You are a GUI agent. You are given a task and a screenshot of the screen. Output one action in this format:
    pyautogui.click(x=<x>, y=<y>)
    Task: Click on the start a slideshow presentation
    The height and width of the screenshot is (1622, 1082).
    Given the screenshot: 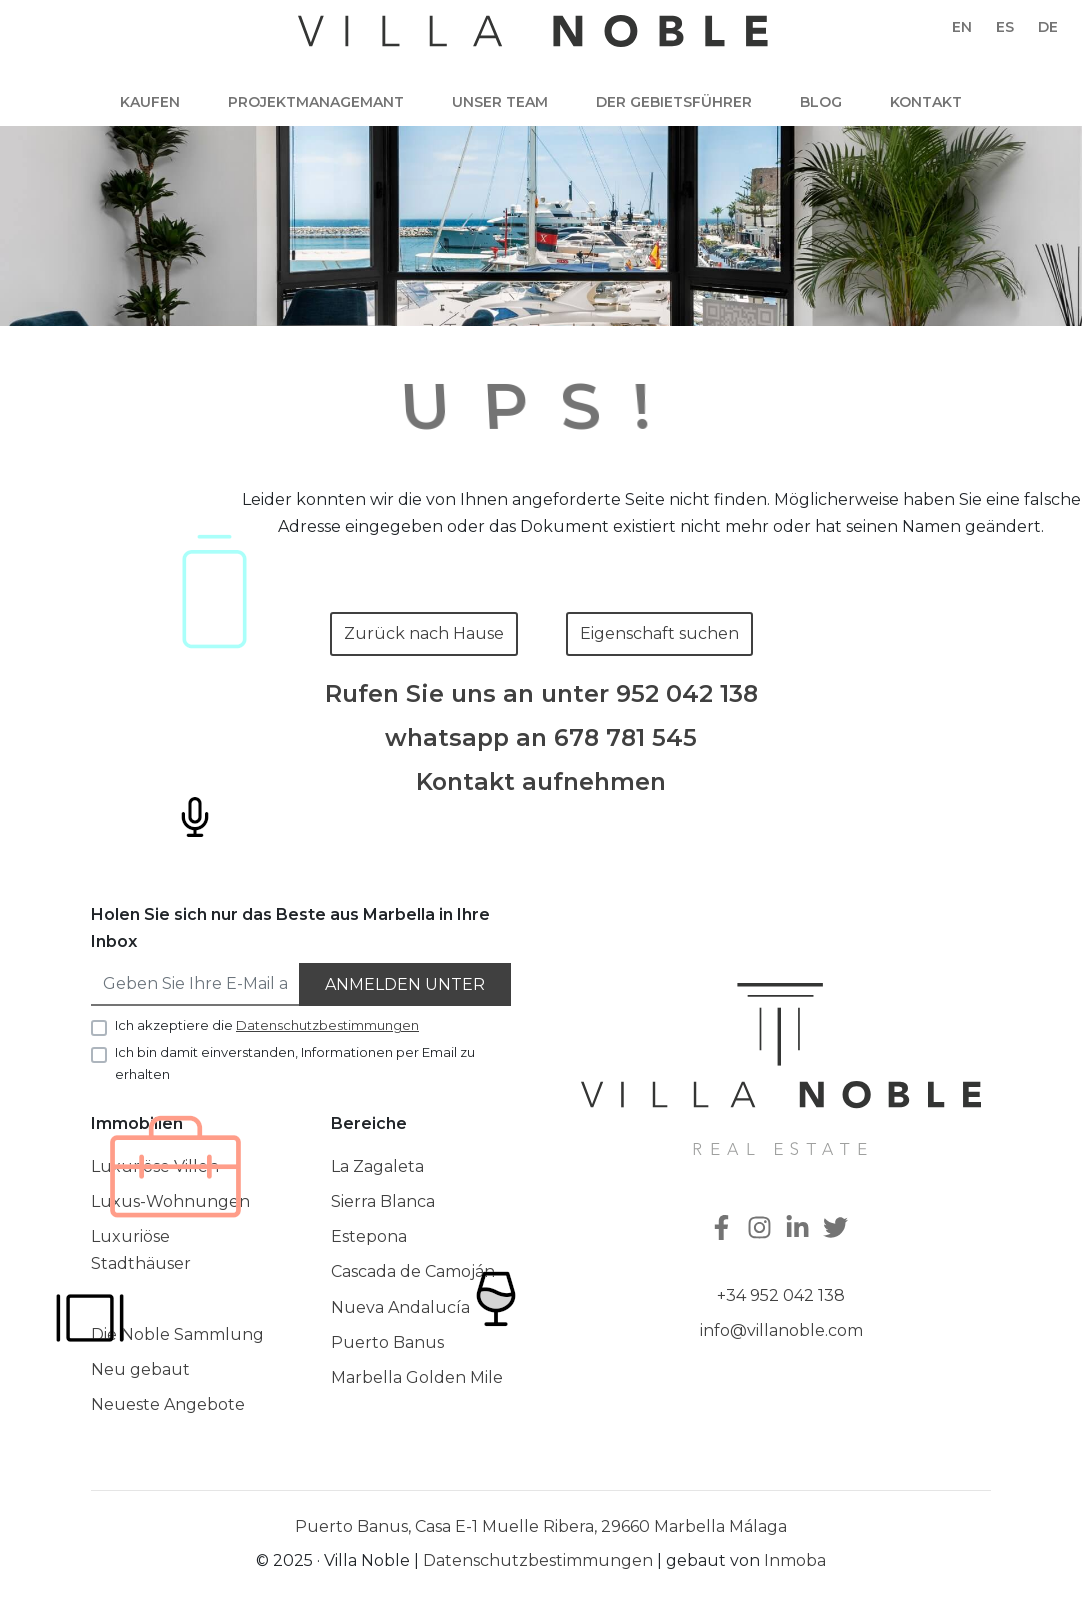 What is the action you would take?
    pyautogui.click(x=90, y=1318)
    